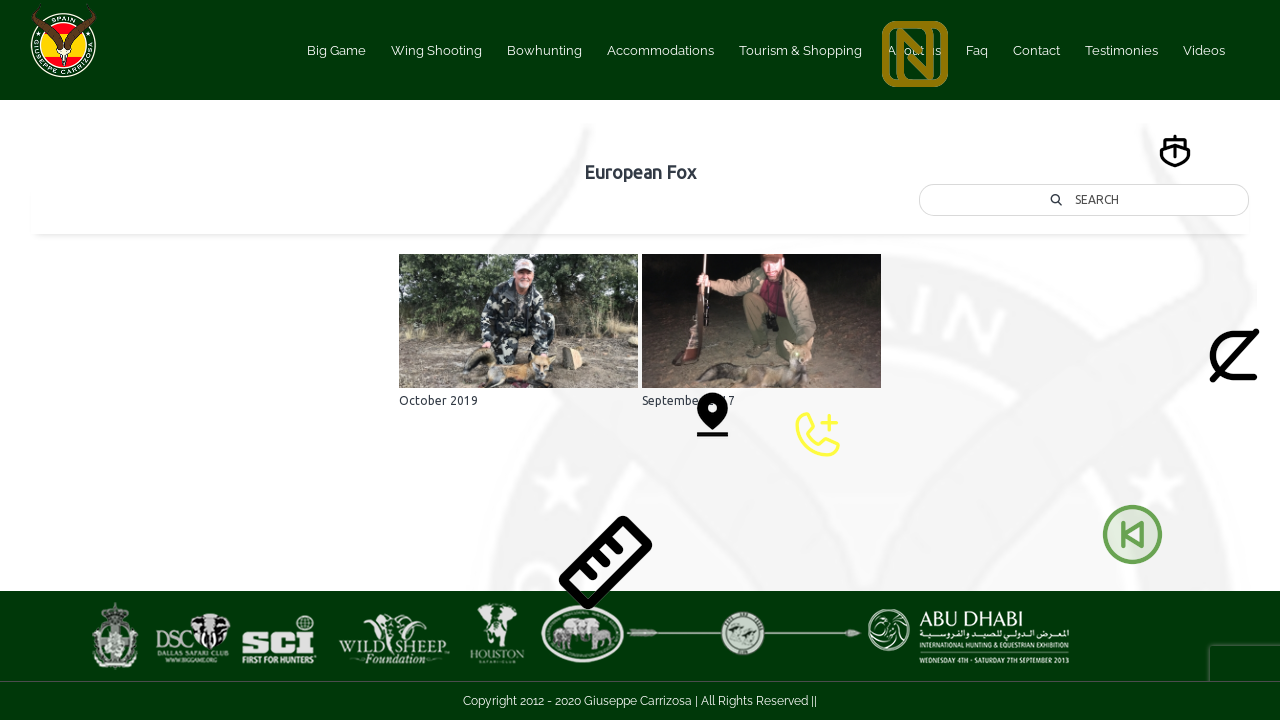  I want to click on add a new contact, so click(818, 433).